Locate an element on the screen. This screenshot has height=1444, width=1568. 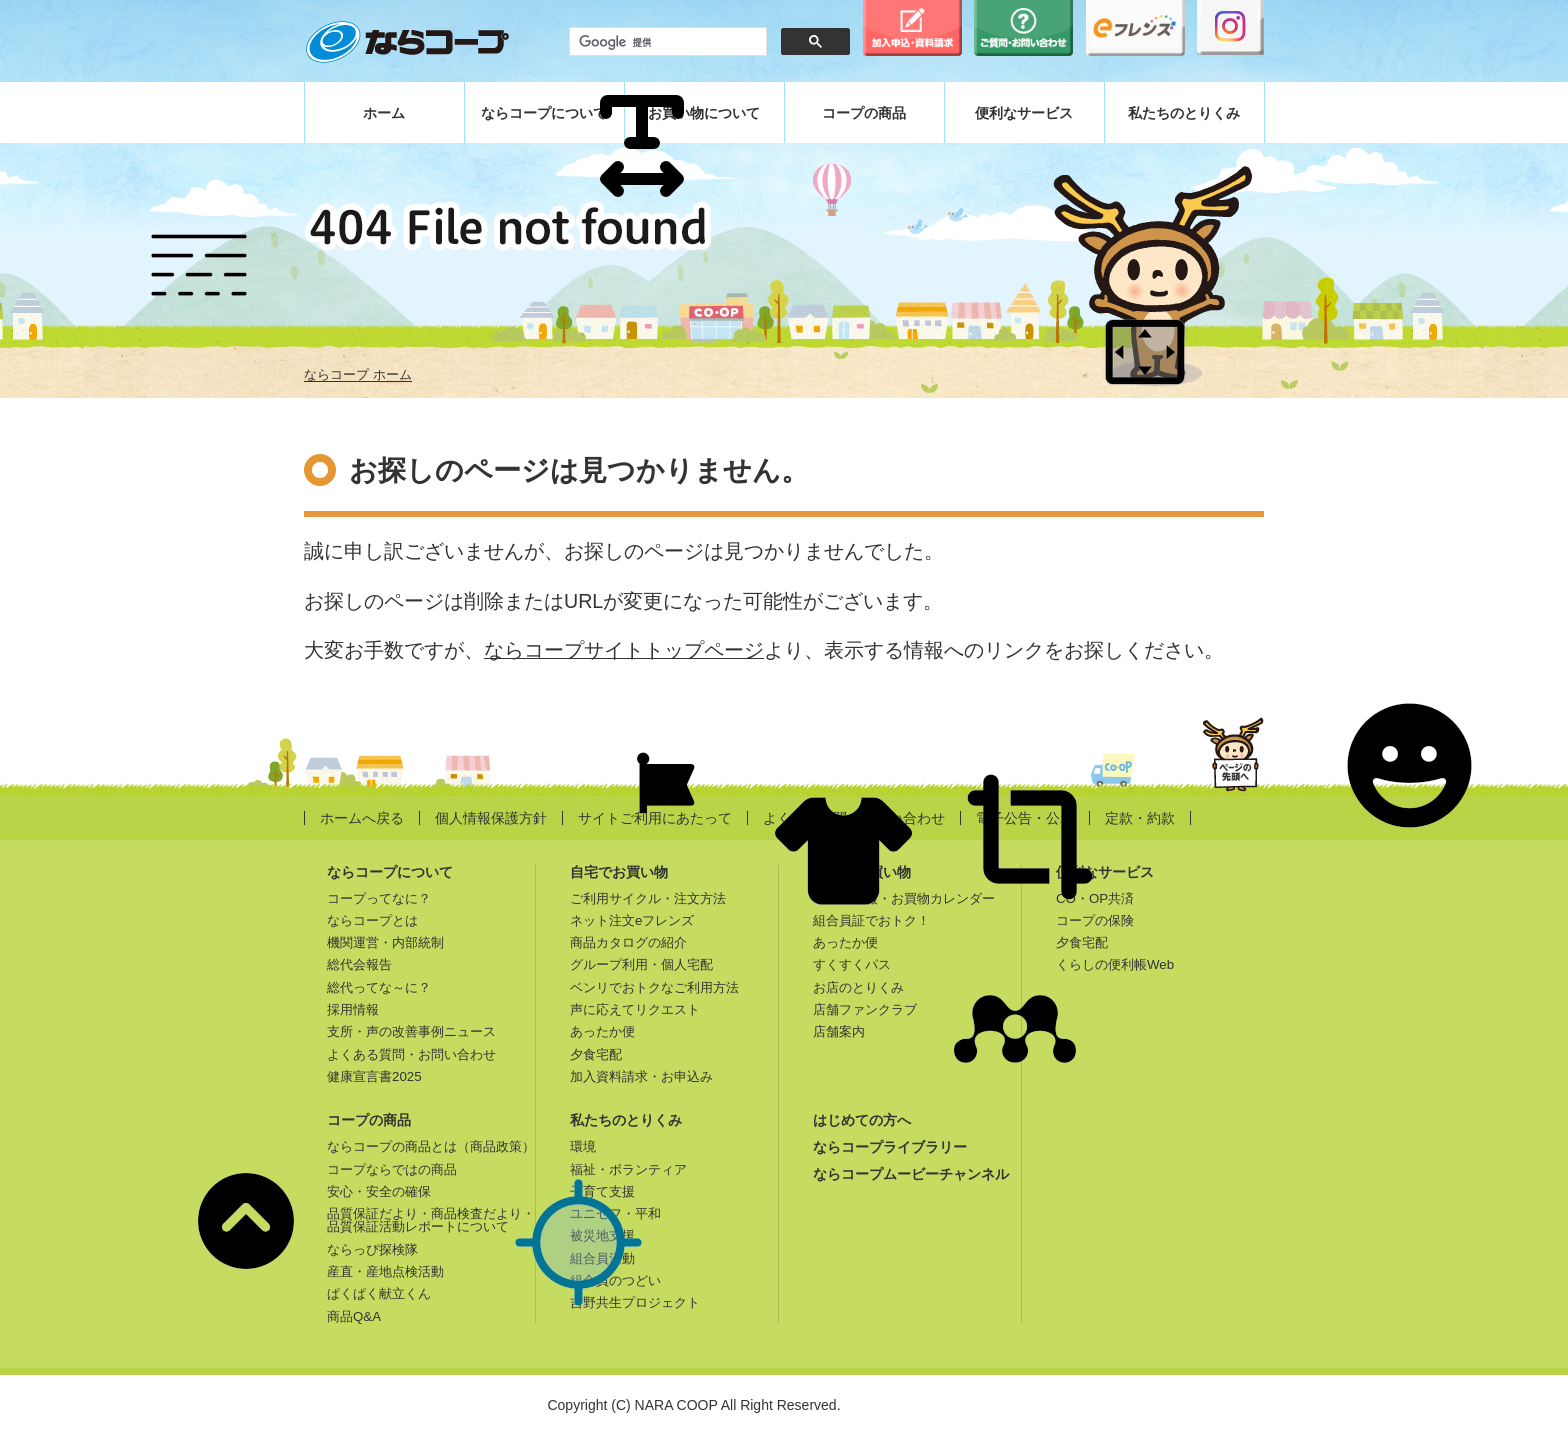
crop or resize an image is located at coordinates (1030, 837).